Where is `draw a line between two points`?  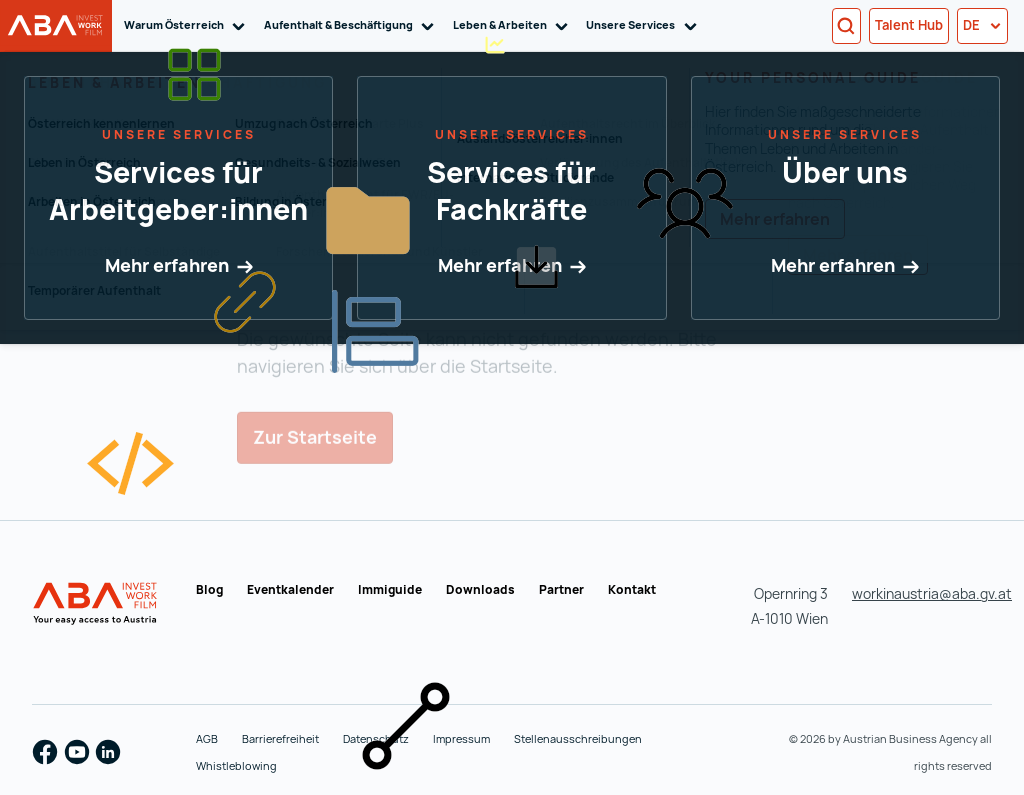
draw a line between two points is located at coordinates (406, 726).